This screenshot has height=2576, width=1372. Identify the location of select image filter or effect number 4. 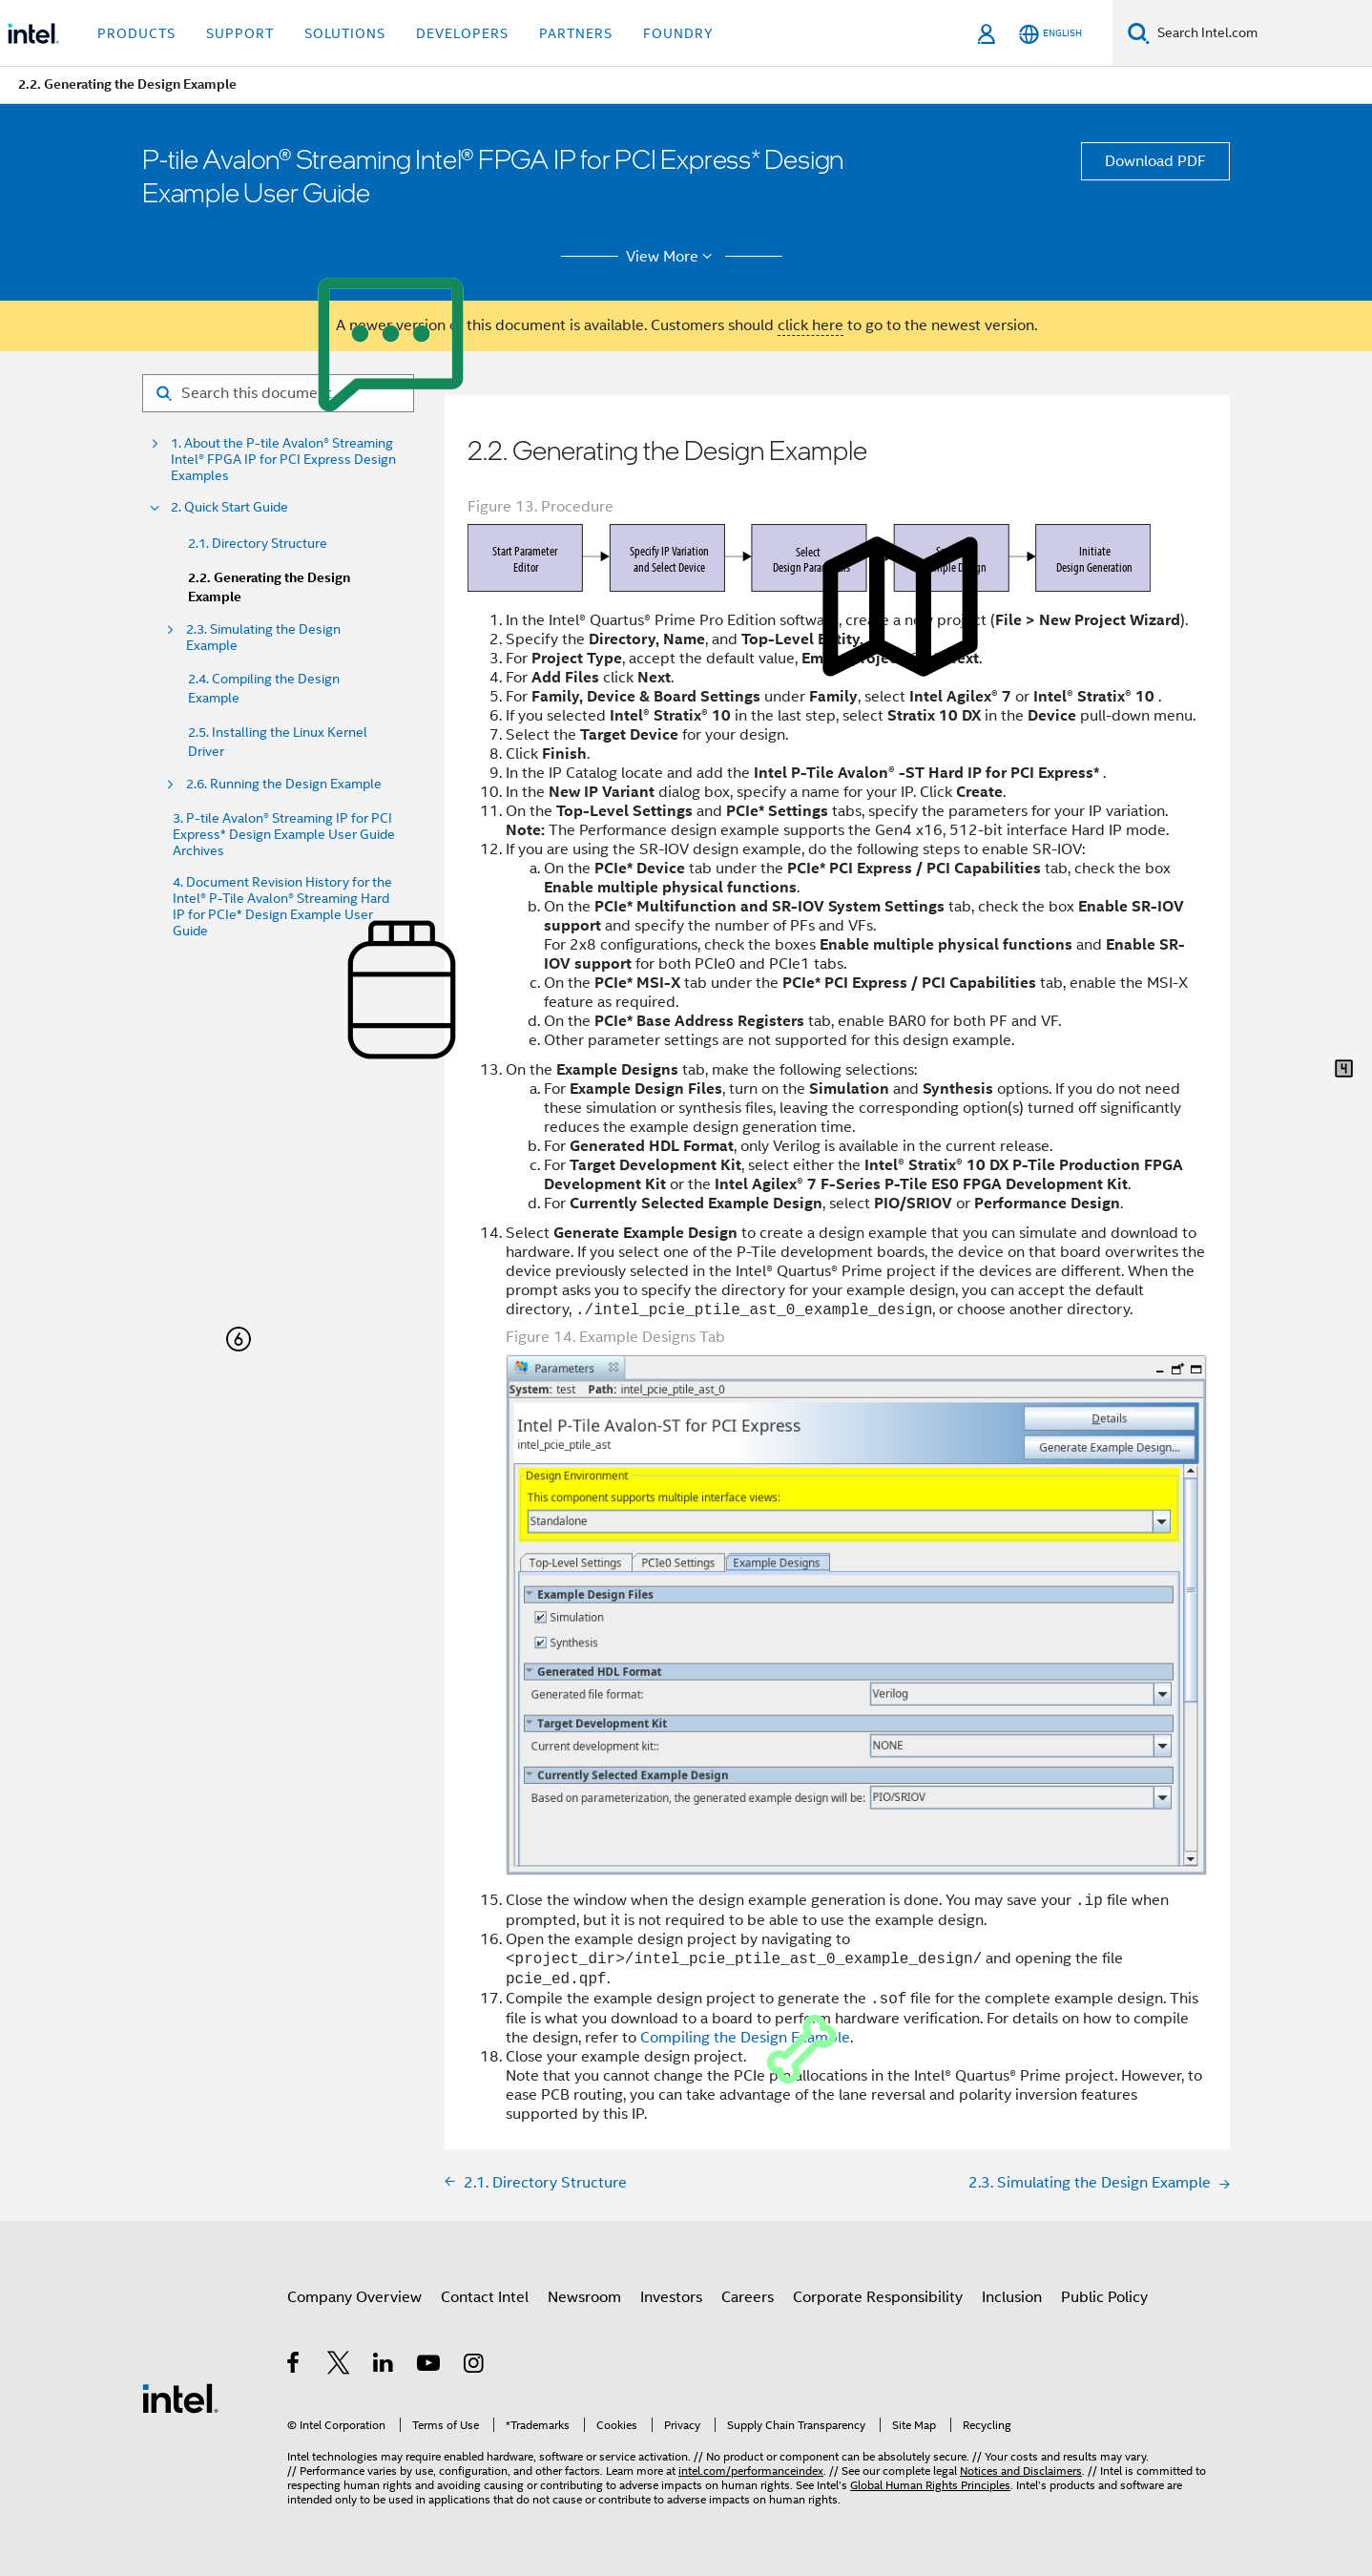
(1343, 1068).